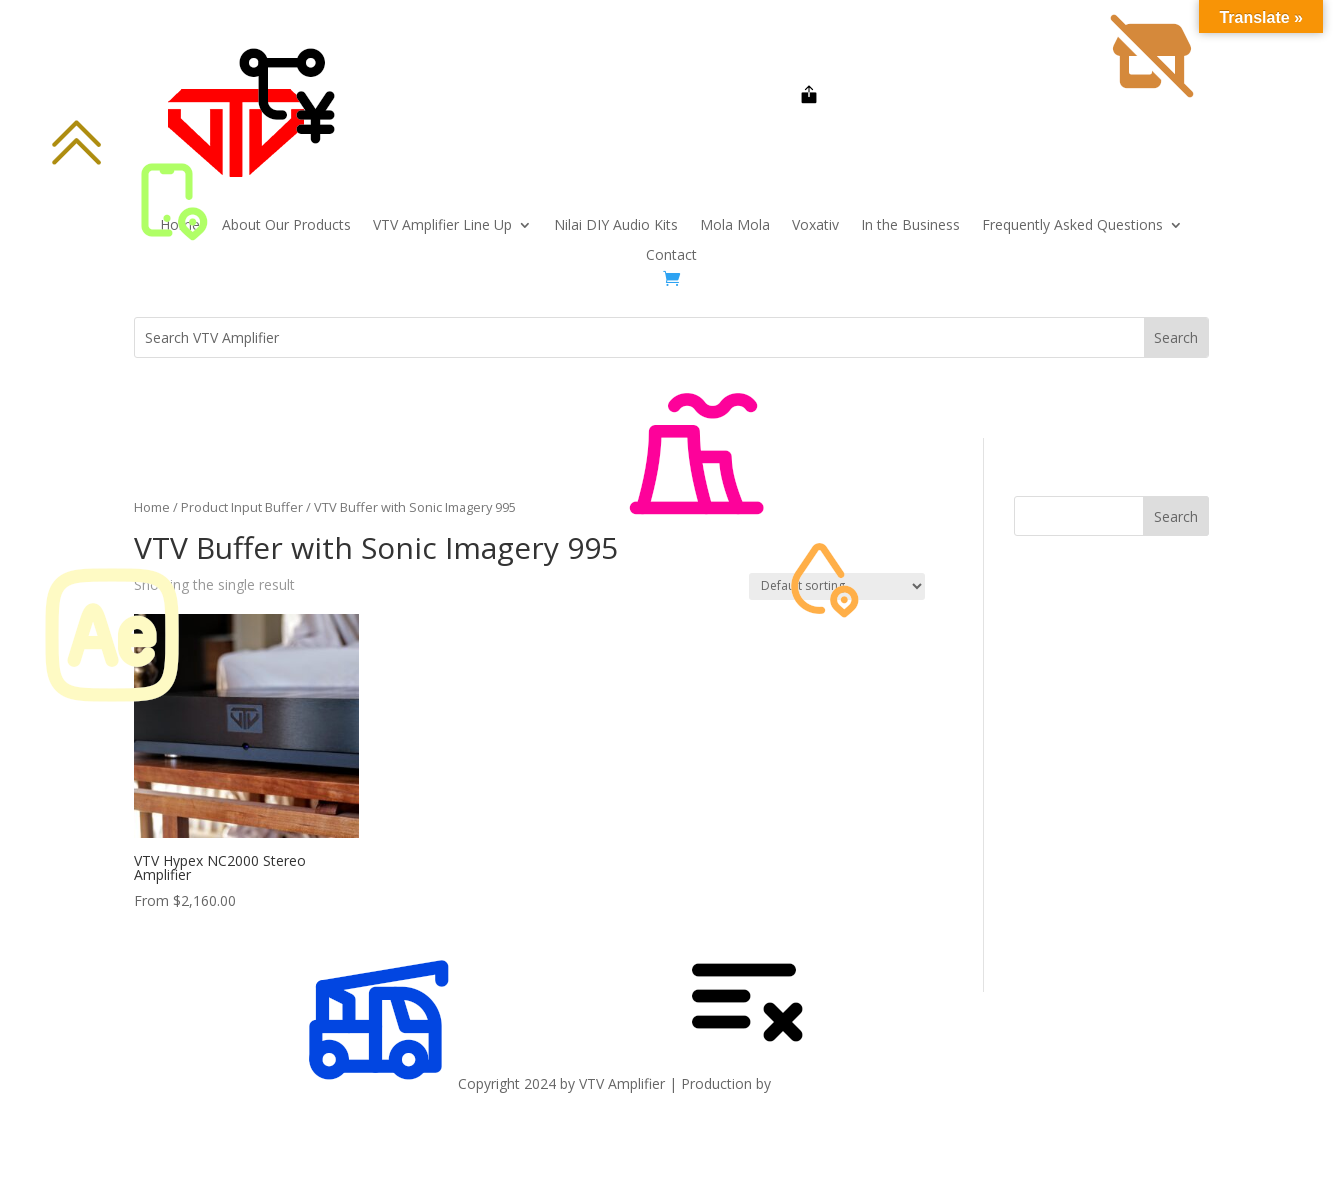 This screenshot has width=1343, height=1177. I want to click on request a tow truck service, so click(375, 1026).